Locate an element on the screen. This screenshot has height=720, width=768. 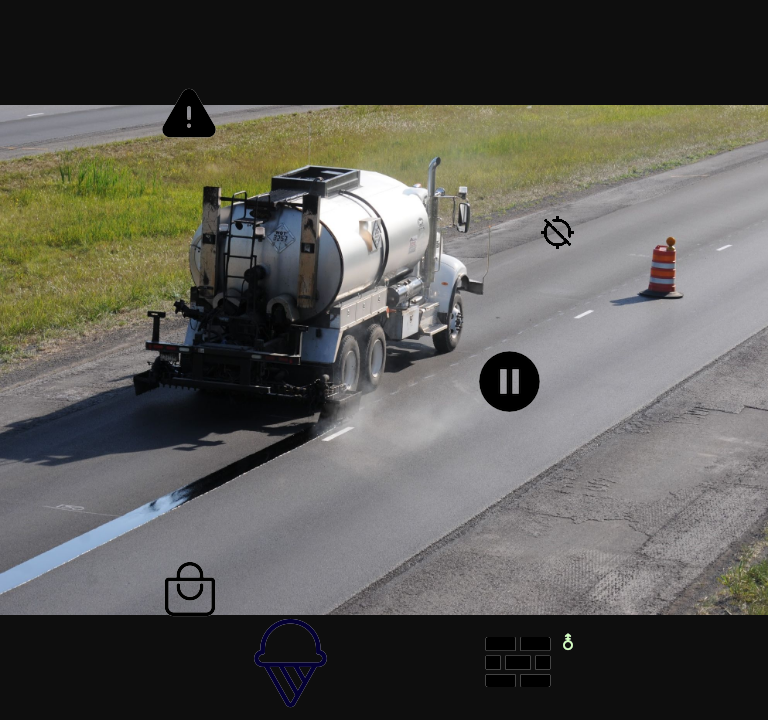
view your shopping bag is located at coordinates (190, 589).